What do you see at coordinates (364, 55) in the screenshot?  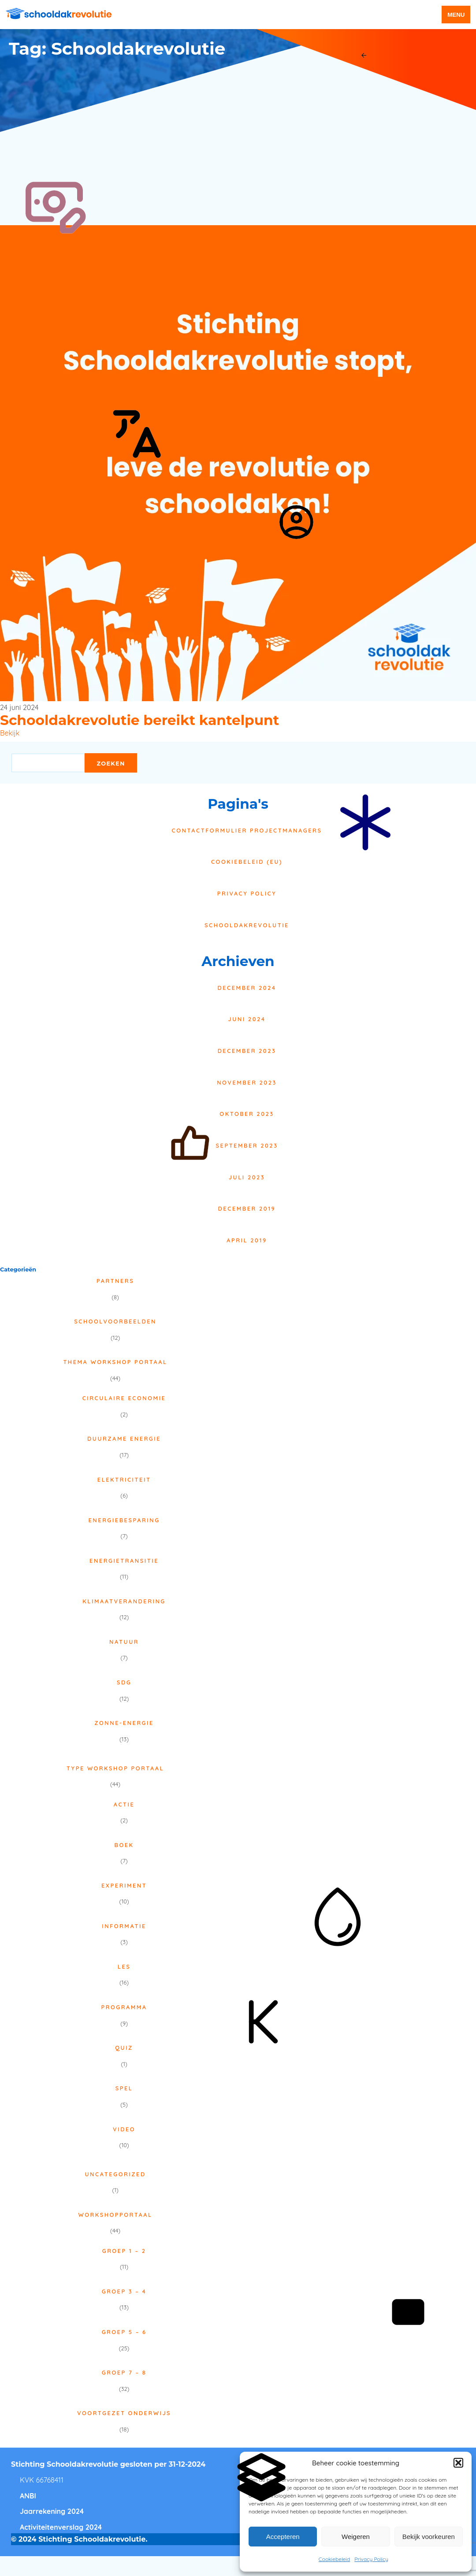 I see `go back to the previous screen` at bounding box center [364, 55].